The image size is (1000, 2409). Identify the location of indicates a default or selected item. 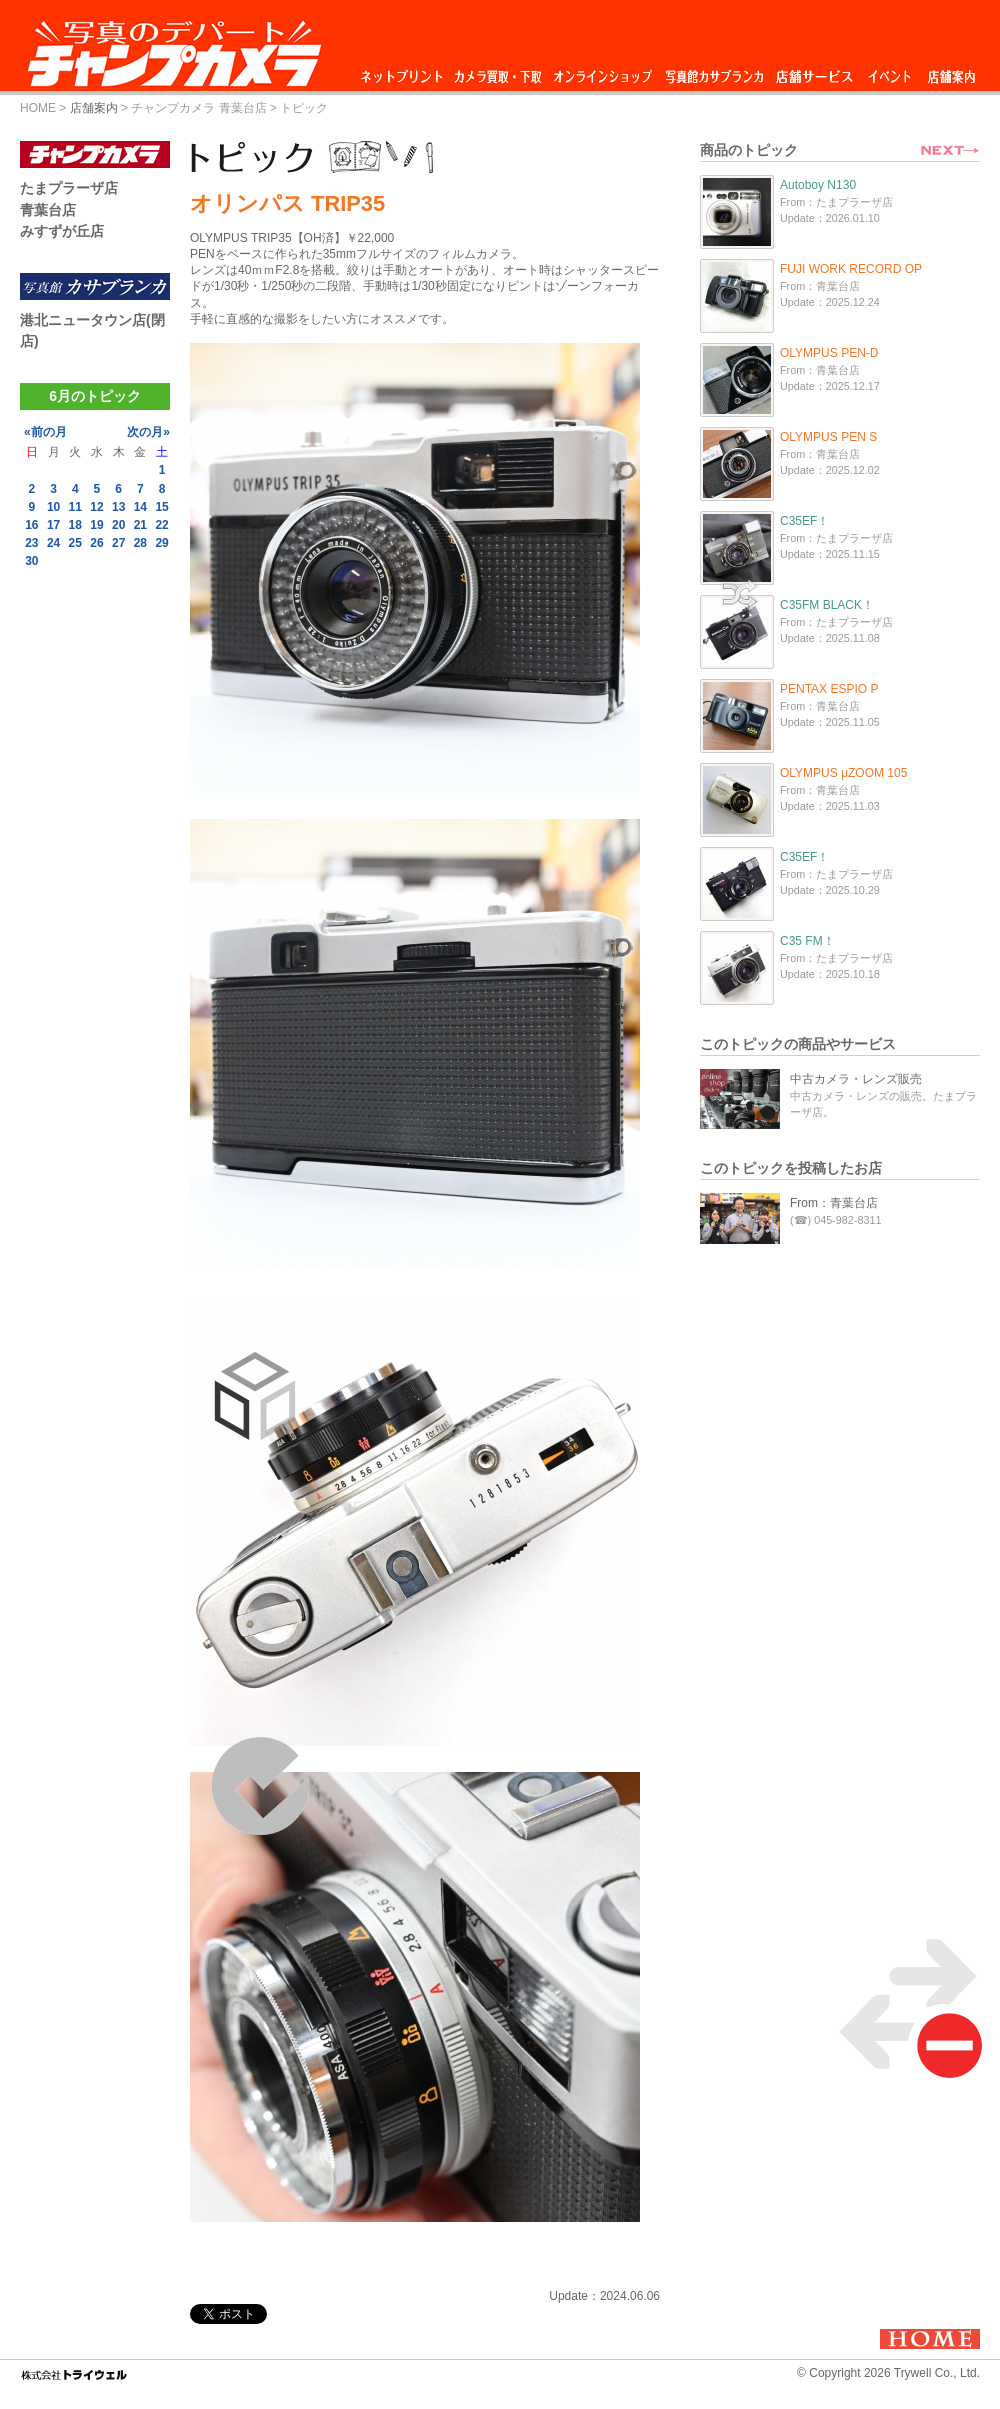
(260, 1786).